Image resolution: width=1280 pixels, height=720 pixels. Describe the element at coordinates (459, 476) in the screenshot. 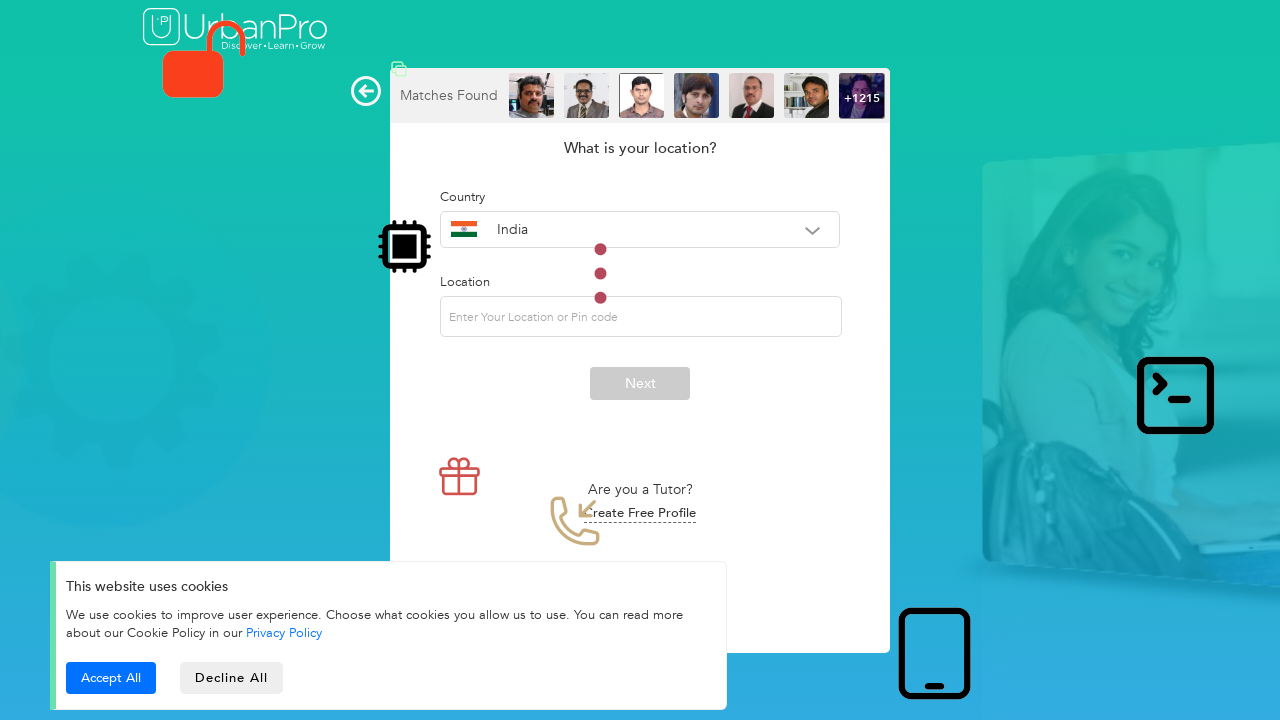

I see `view or send a gift` at that location.